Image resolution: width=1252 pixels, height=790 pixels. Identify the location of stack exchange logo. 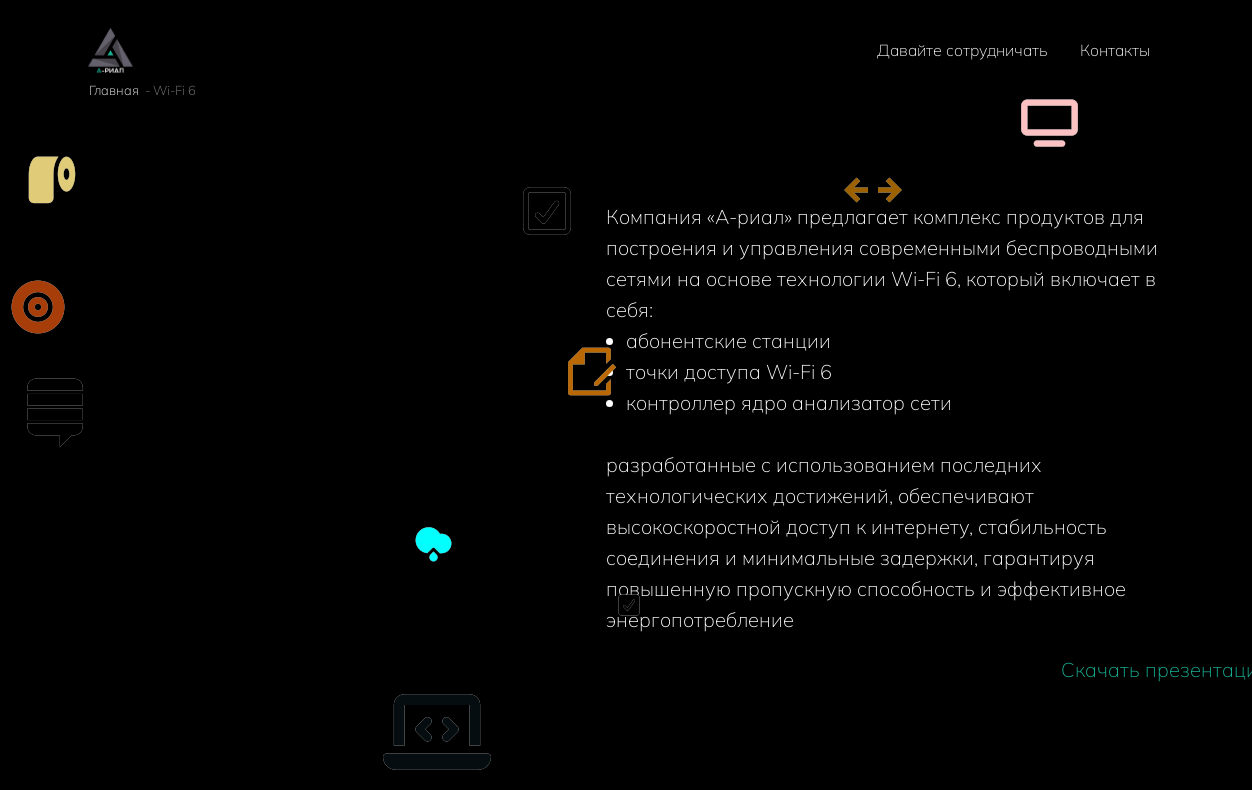
(55, 413).